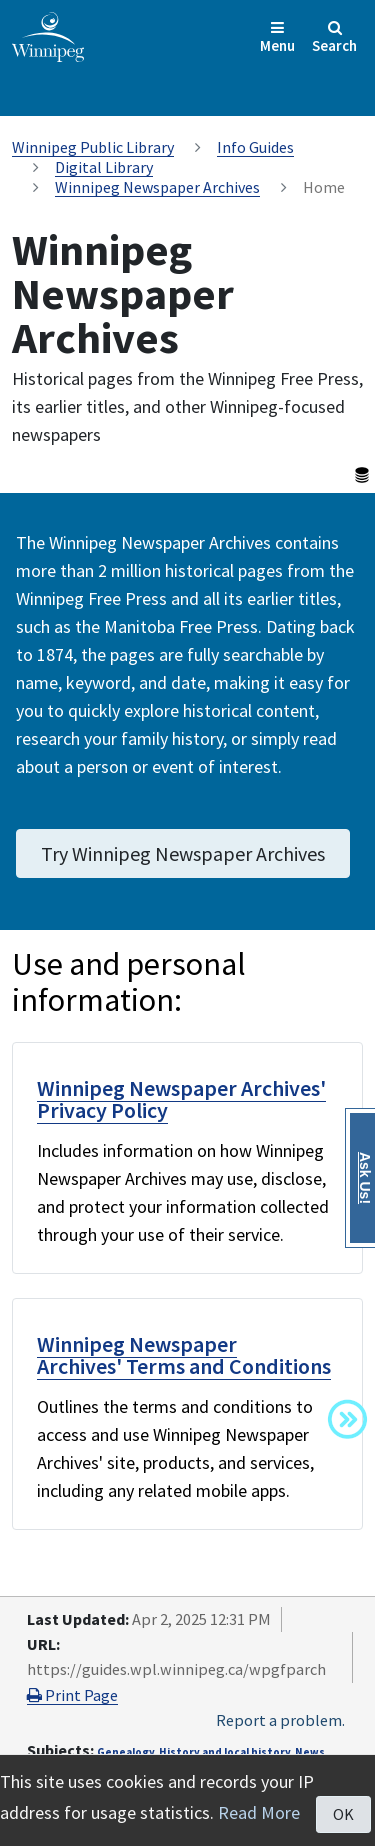 The image size is (375, 1846). I want to click on skip forward or advance to next item, so click(347, 1419).